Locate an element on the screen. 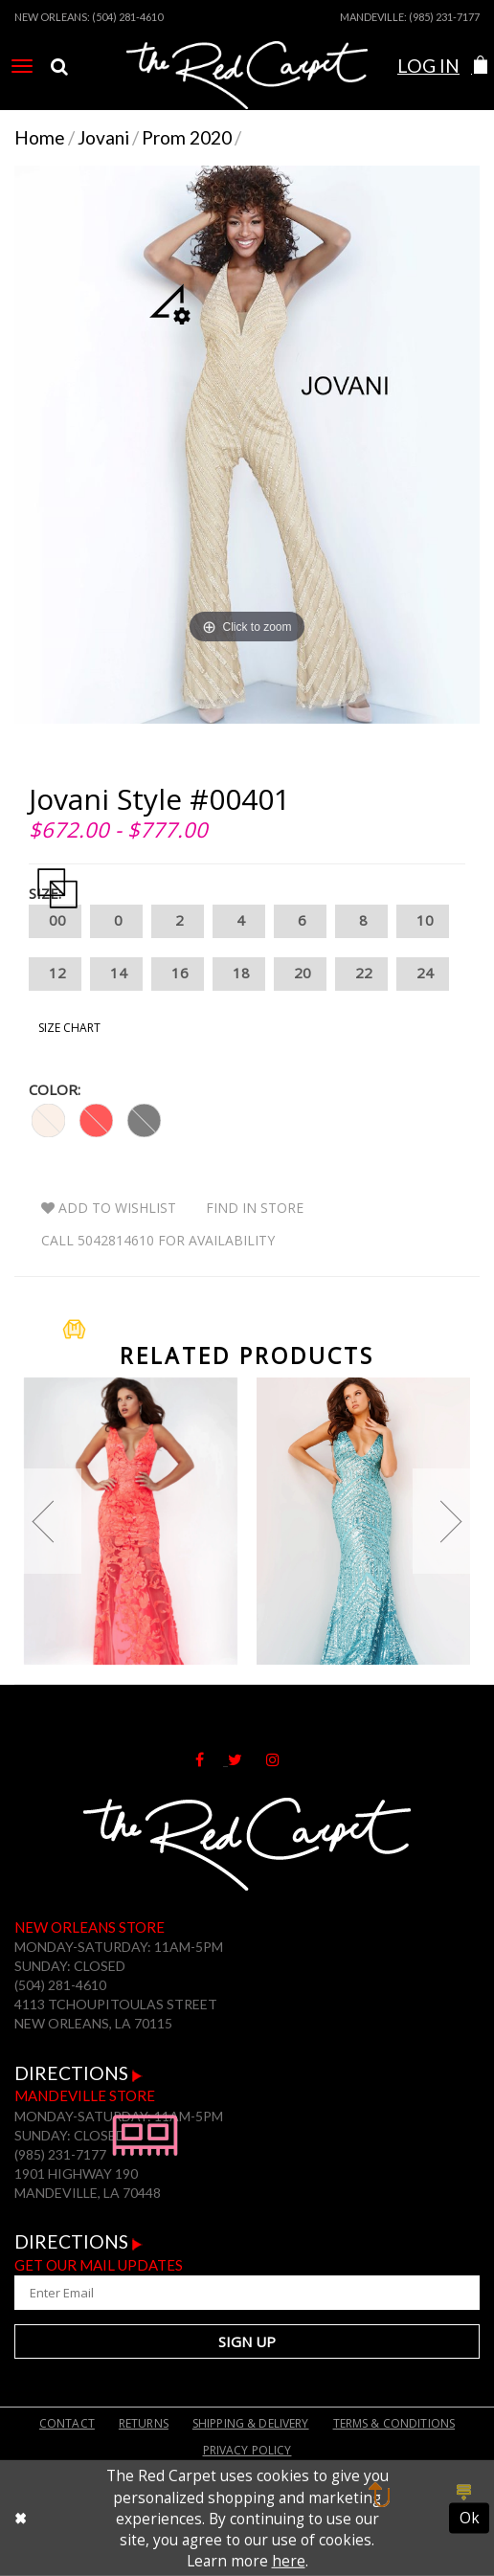 This screenshot has width=494, height=2576. configure data connection settings is located at coordinates (169, 303).